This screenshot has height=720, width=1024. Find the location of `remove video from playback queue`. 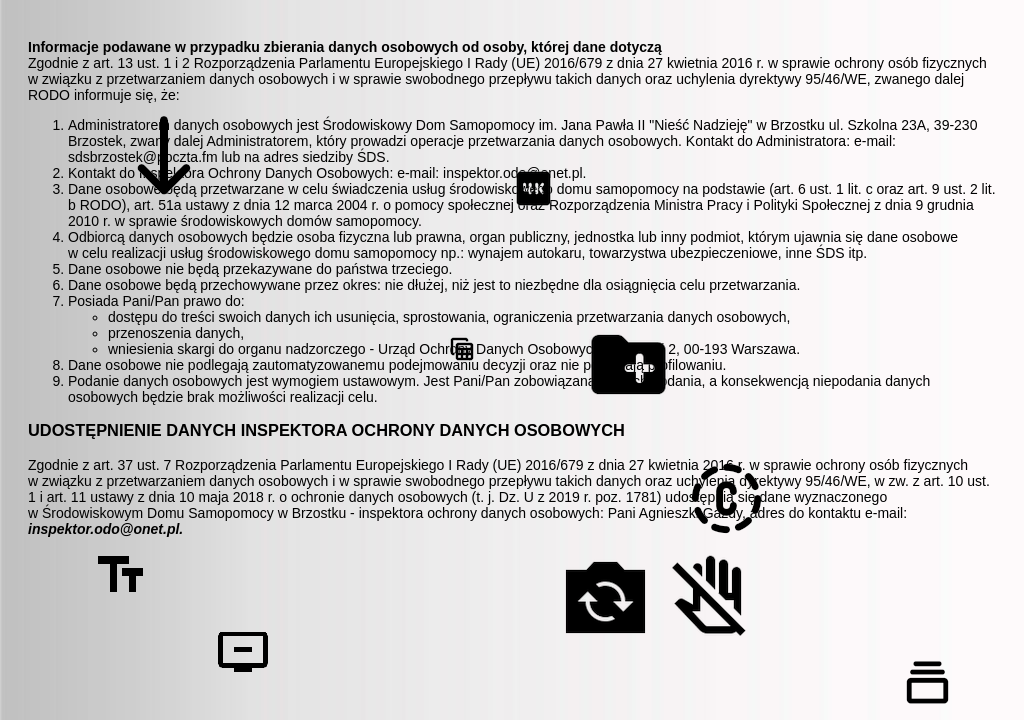

remove video from playback queue is located at coordinates (243, 652).